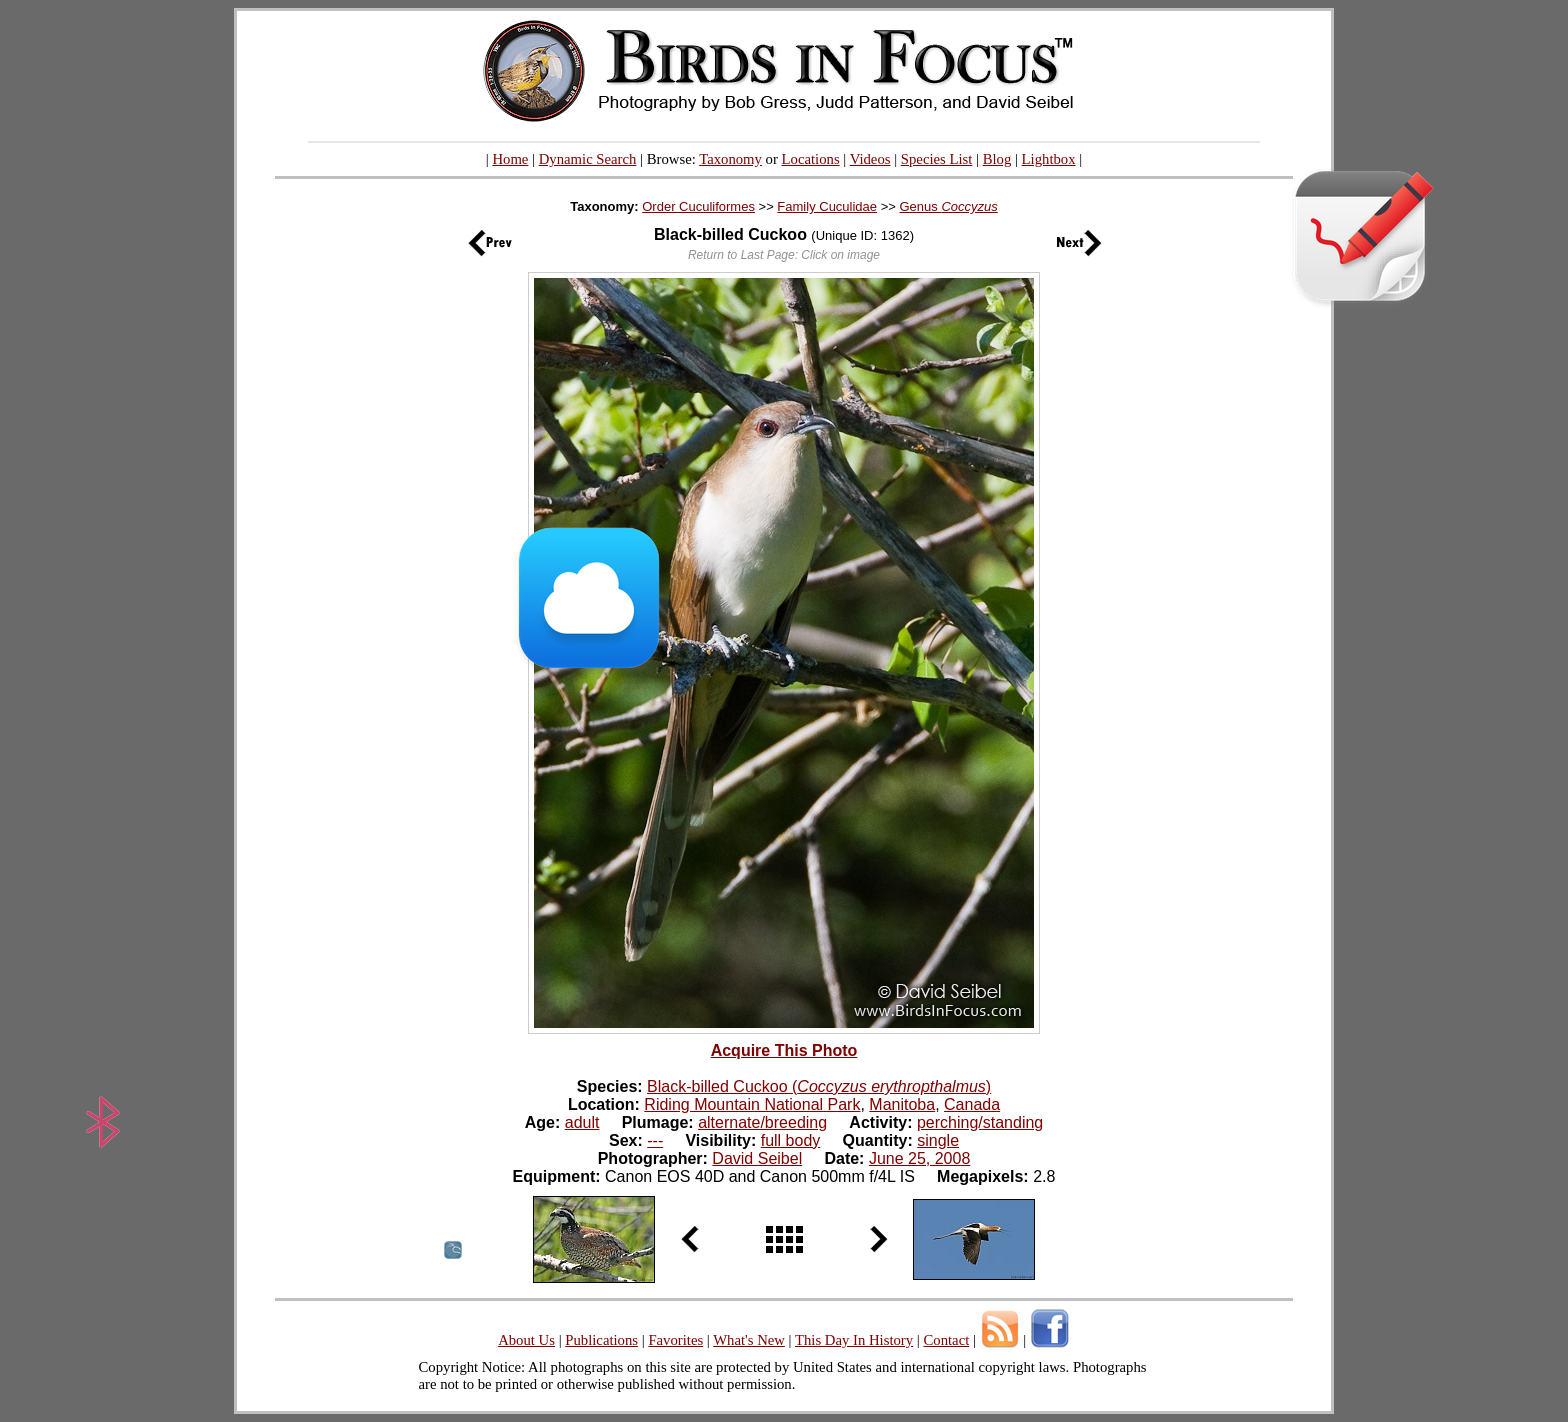  What do you see at coordinates (453, 1250) in the screenshot?
I see `launch kali linux application` at bounding box center [453, 1250].